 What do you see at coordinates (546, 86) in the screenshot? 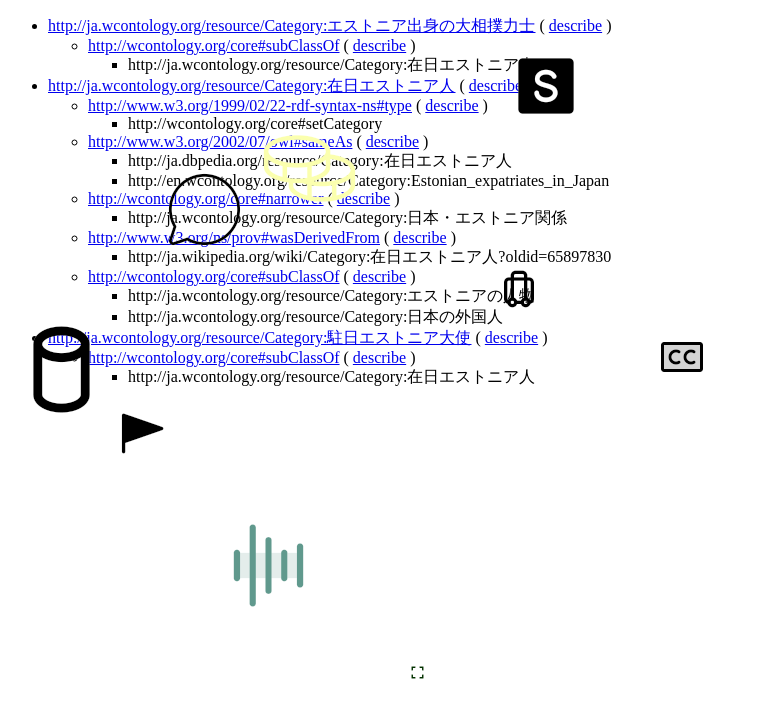
I see `stripe payment integration` at bounding box center [546, 86].